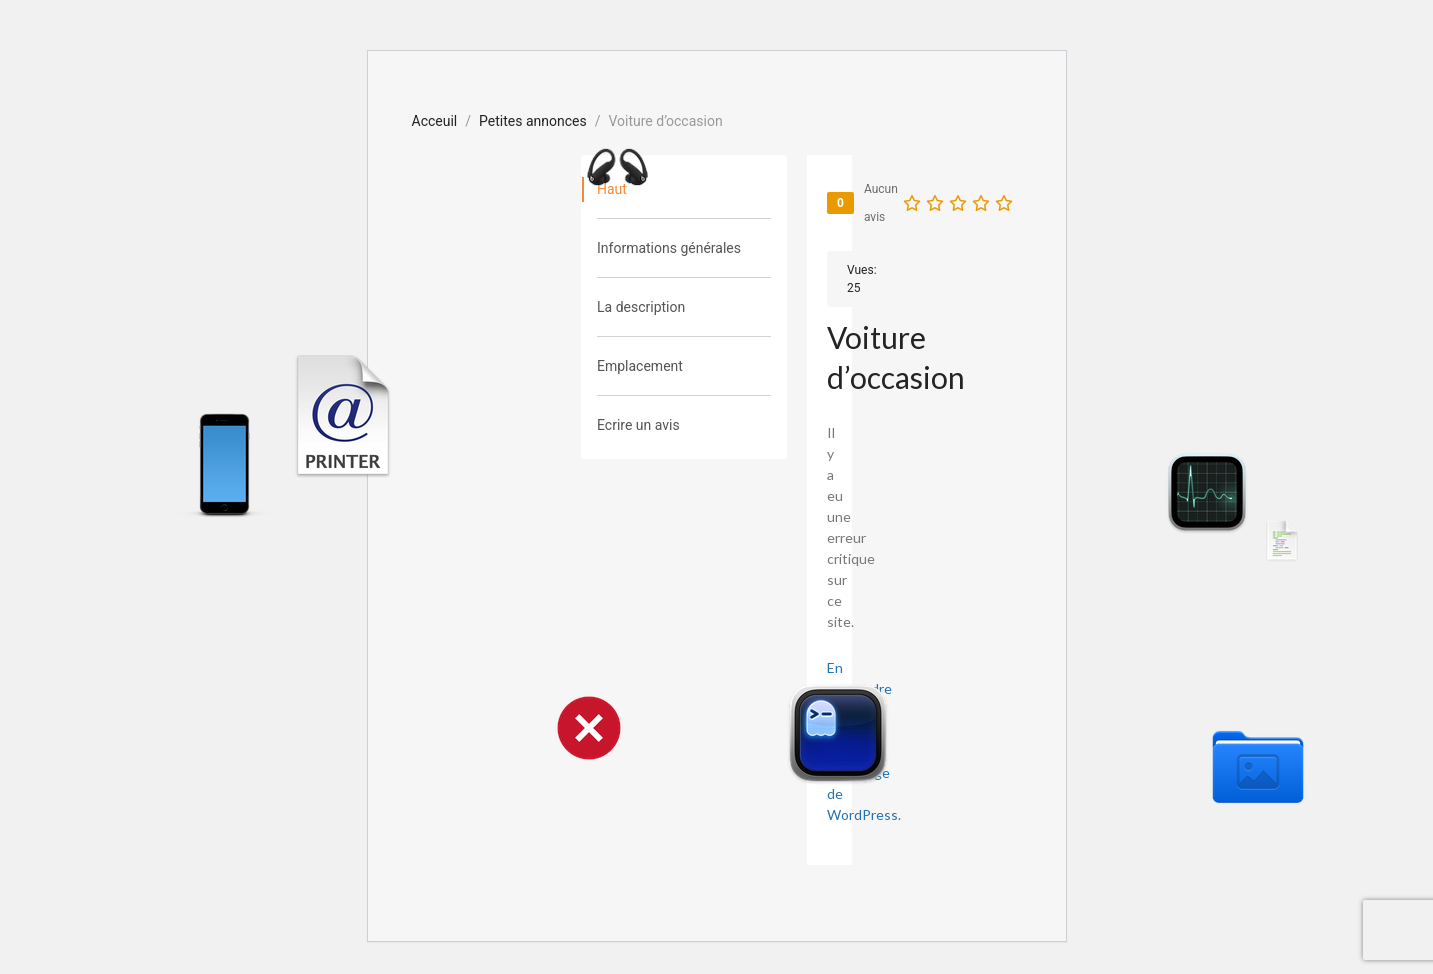 This screenshot has width=1433, height=974. Describe the element at coordinates (224, 465) in the screenshot. I see `indicates a connected iPhone device` at that location.